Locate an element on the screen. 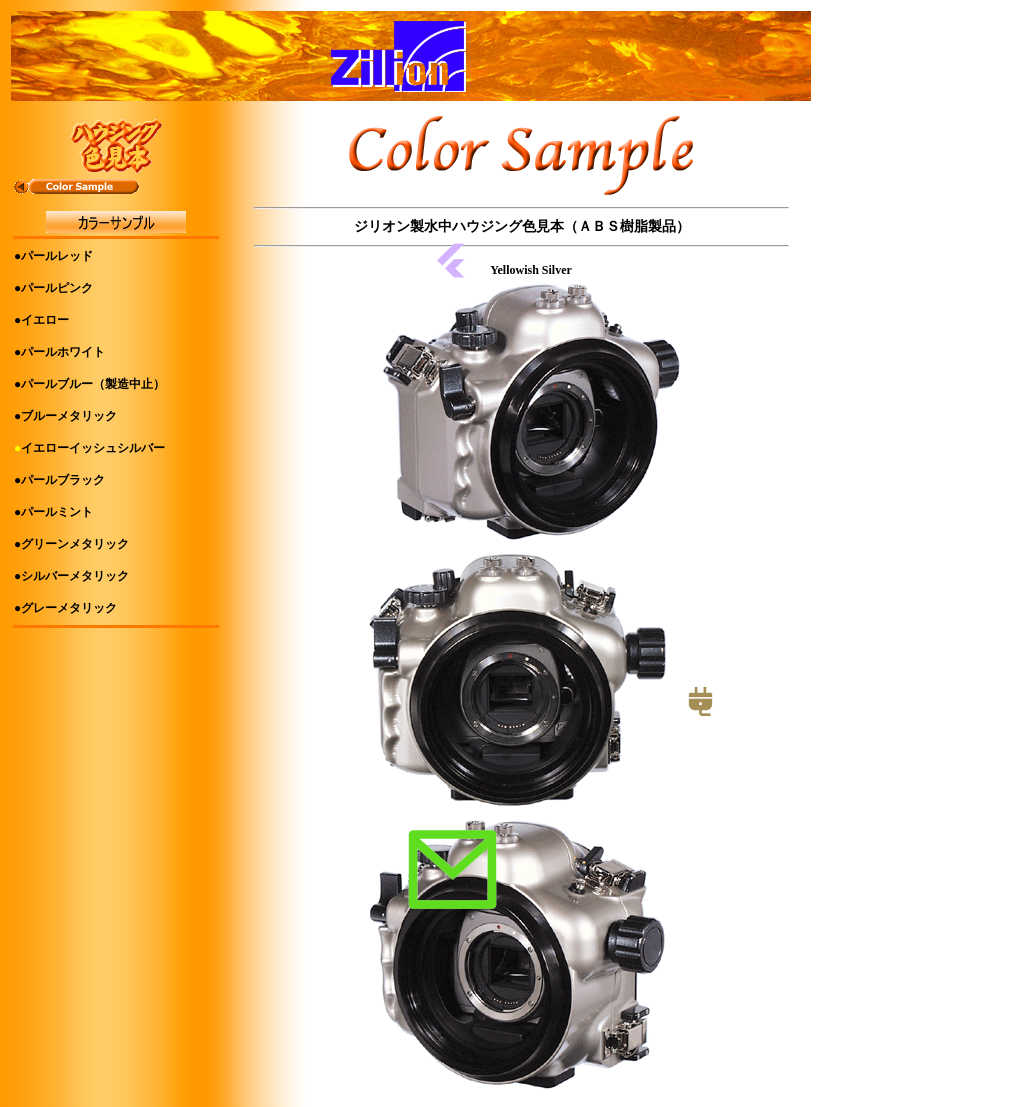  connect to power source is located at coordinates (700, 701).